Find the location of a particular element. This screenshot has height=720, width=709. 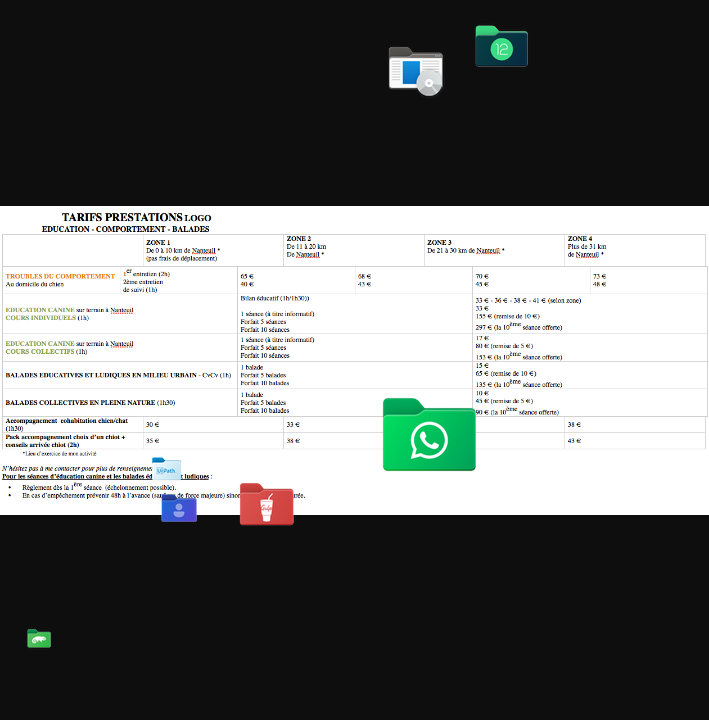

open gulp project folder is located at coordinates (266, 505).